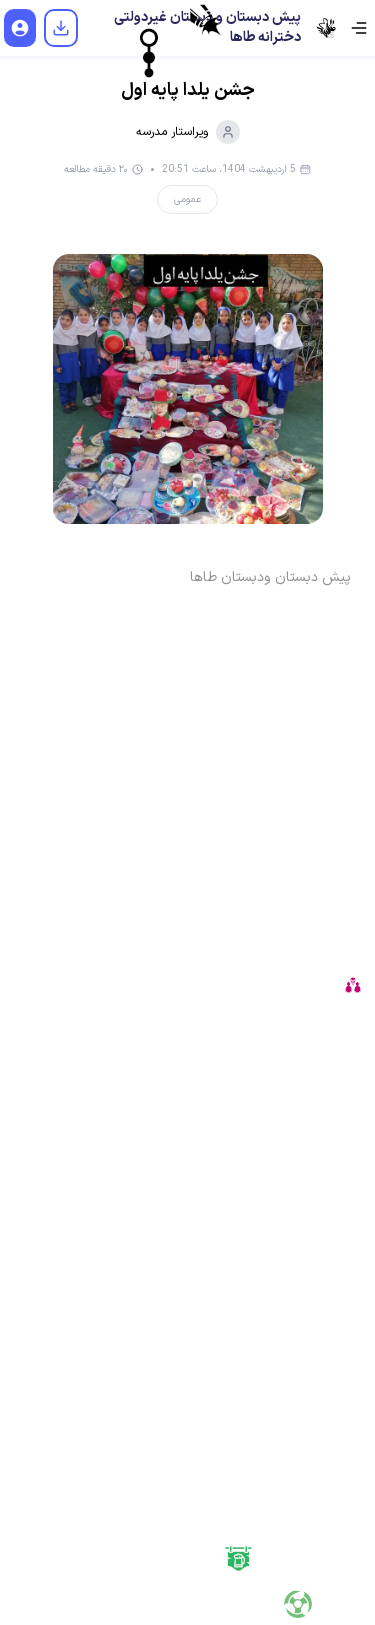 This screenshot has width=375, height=1625. Describe the element at coordinates (238, 1558) in the screenshot. I see `locate nearby taverns or pubs` at that location.